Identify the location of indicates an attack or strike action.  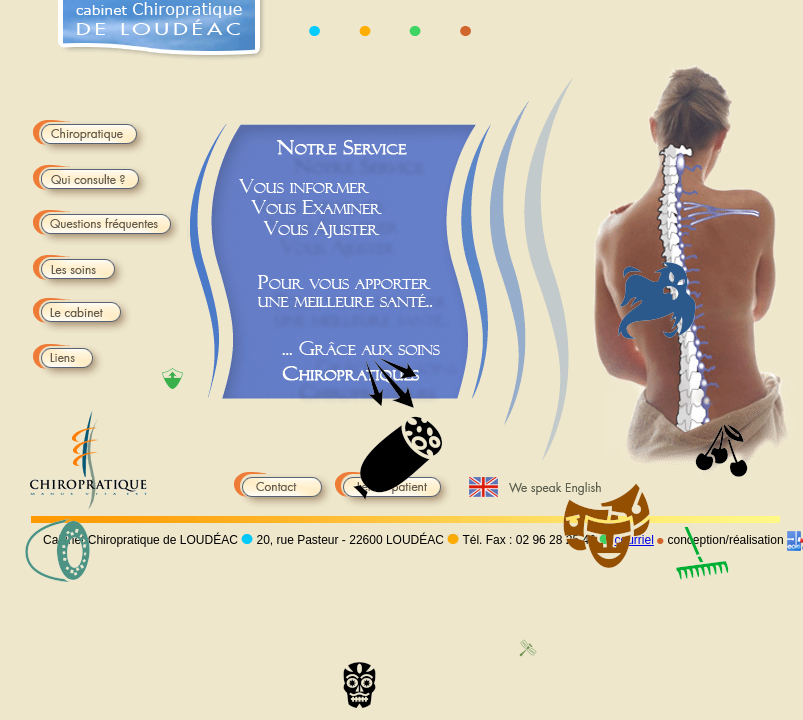
(391, 382).